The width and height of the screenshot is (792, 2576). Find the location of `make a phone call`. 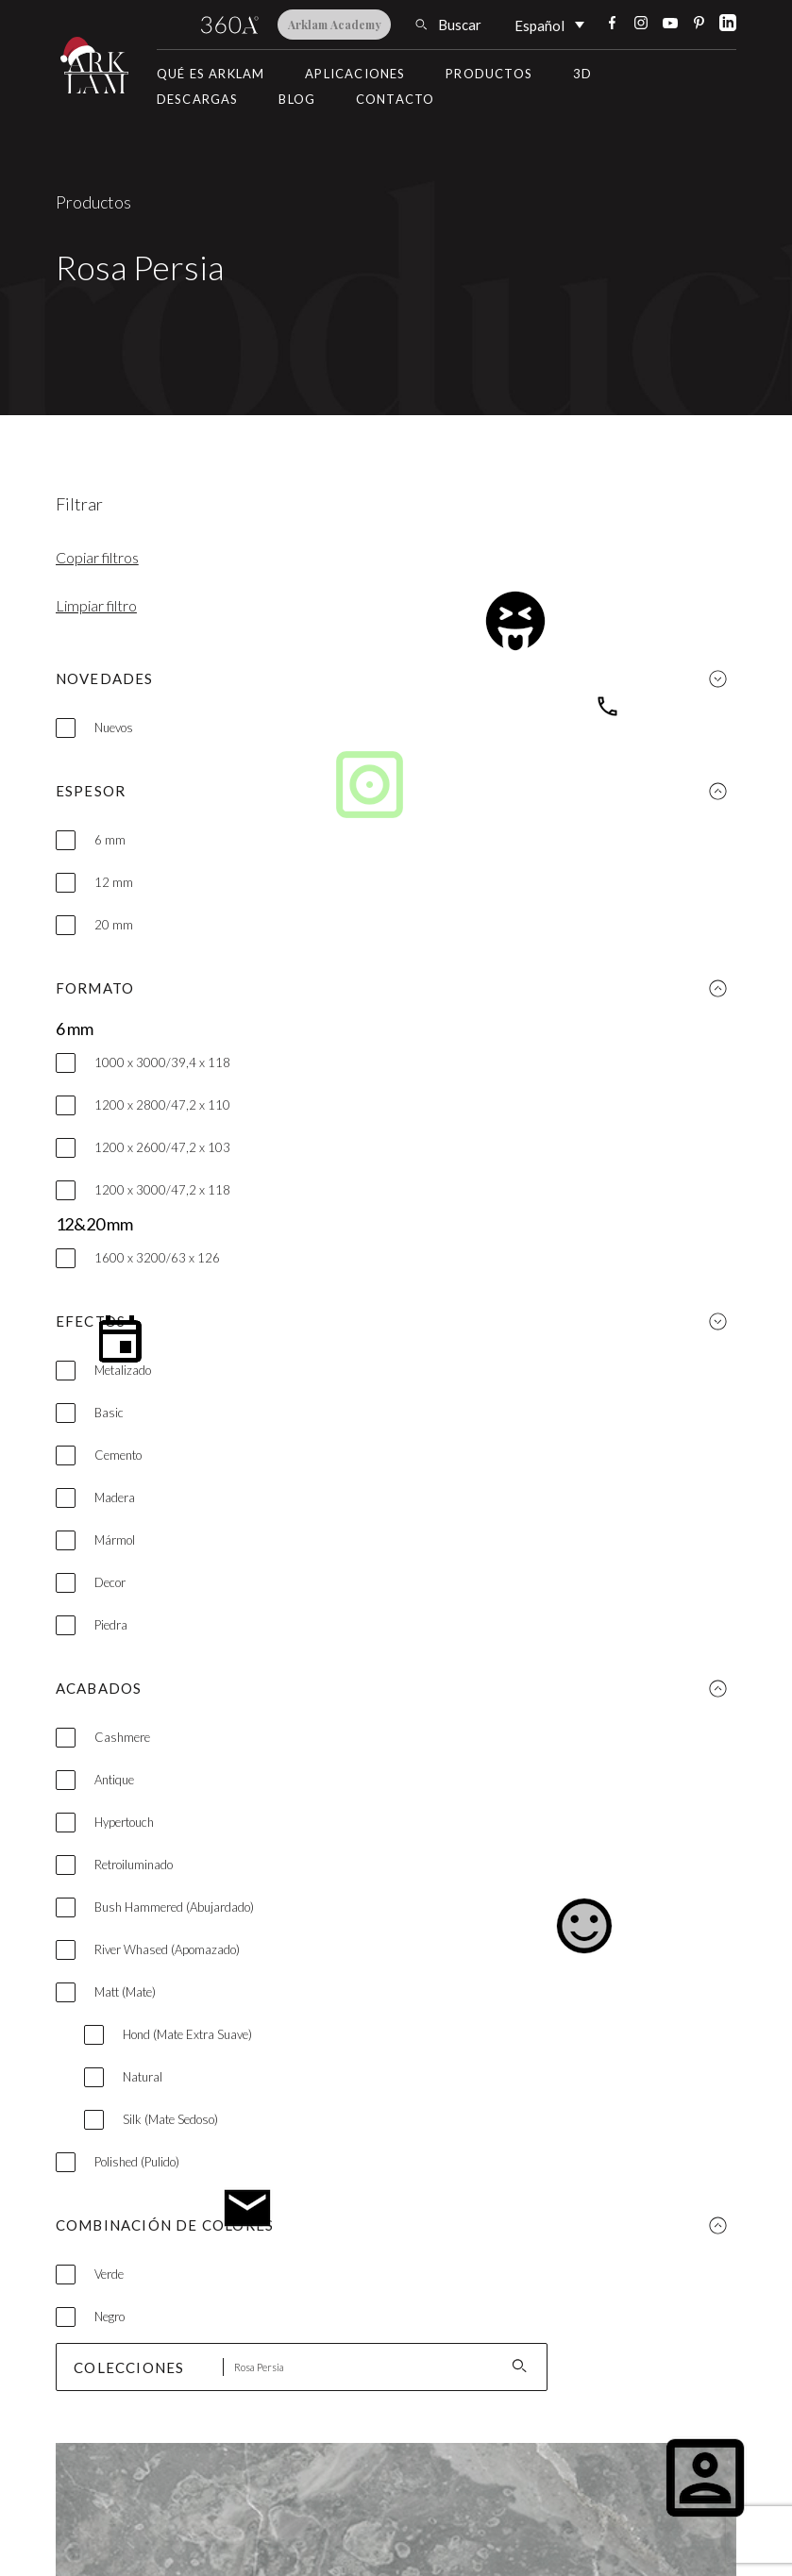

make a phone call is located at coordinates (607, 706).